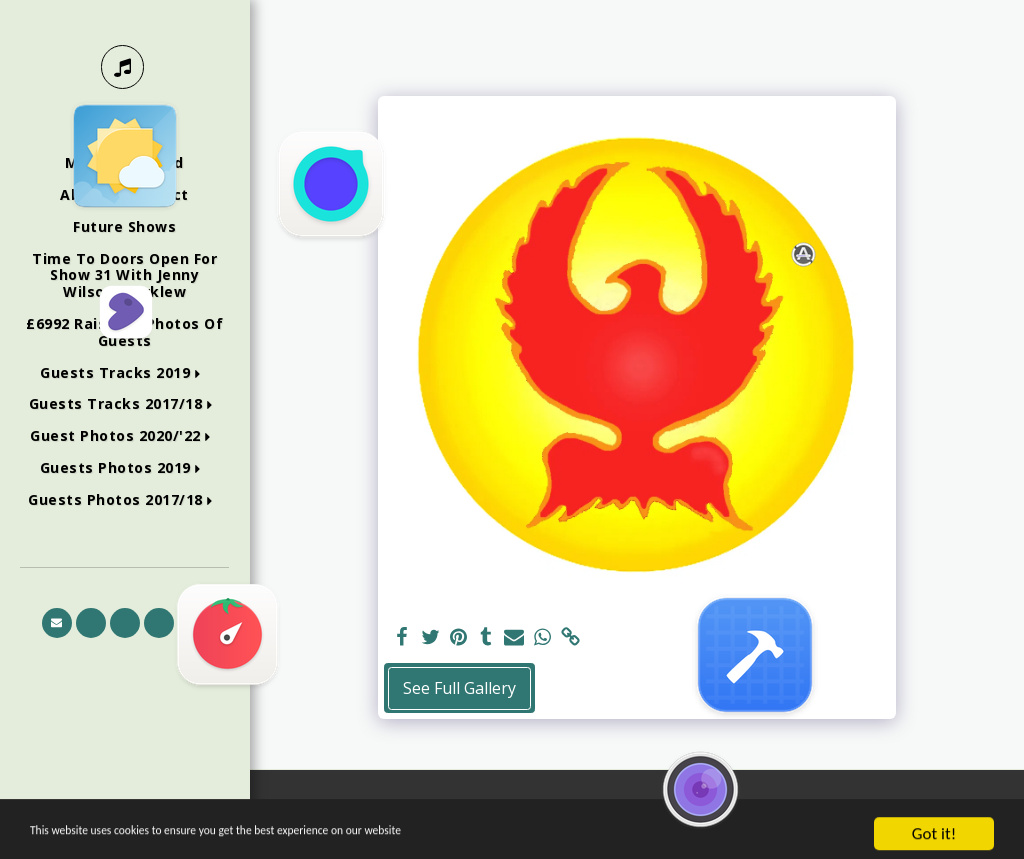  Describe the element at coordinates (700, 789) in the screenshot. I see `open the camera app` at that location.